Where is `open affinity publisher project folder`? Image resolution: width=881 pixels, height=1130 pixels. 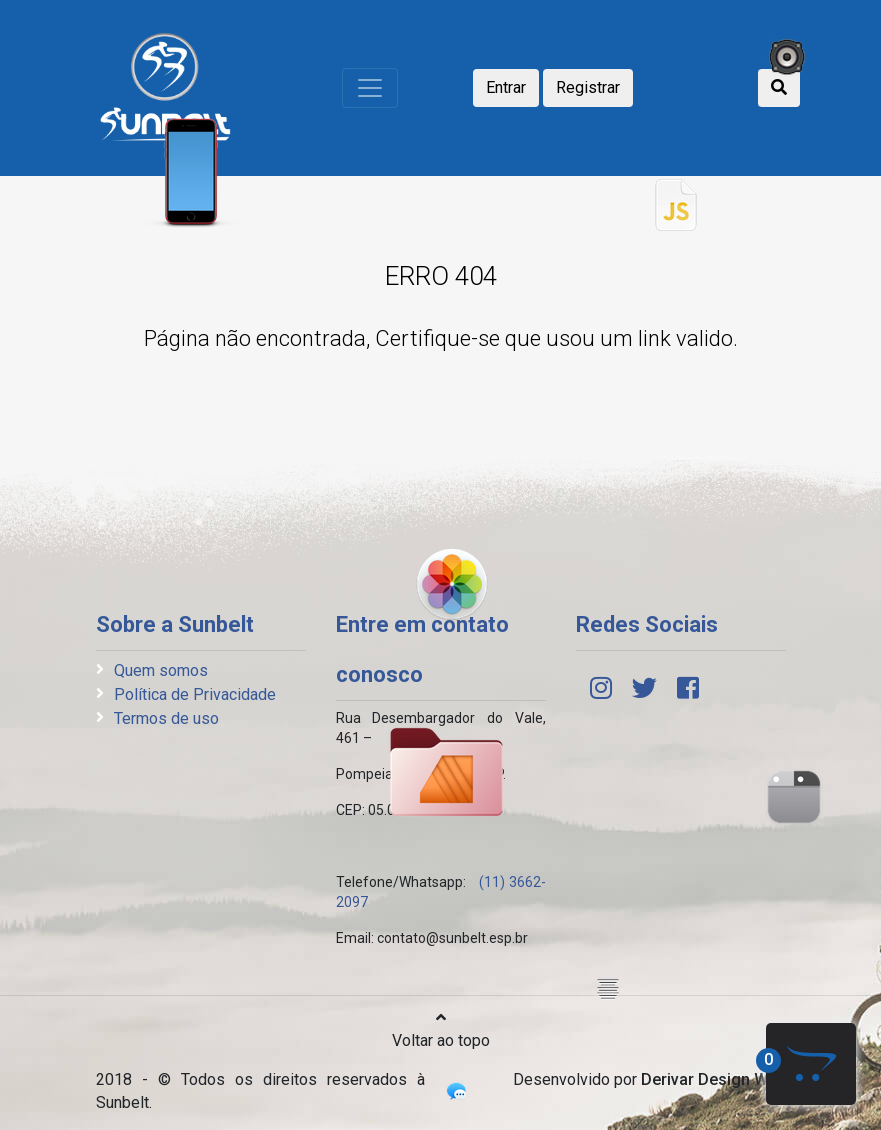 open affinity publisher project folder is located at coordinates (446, 775).